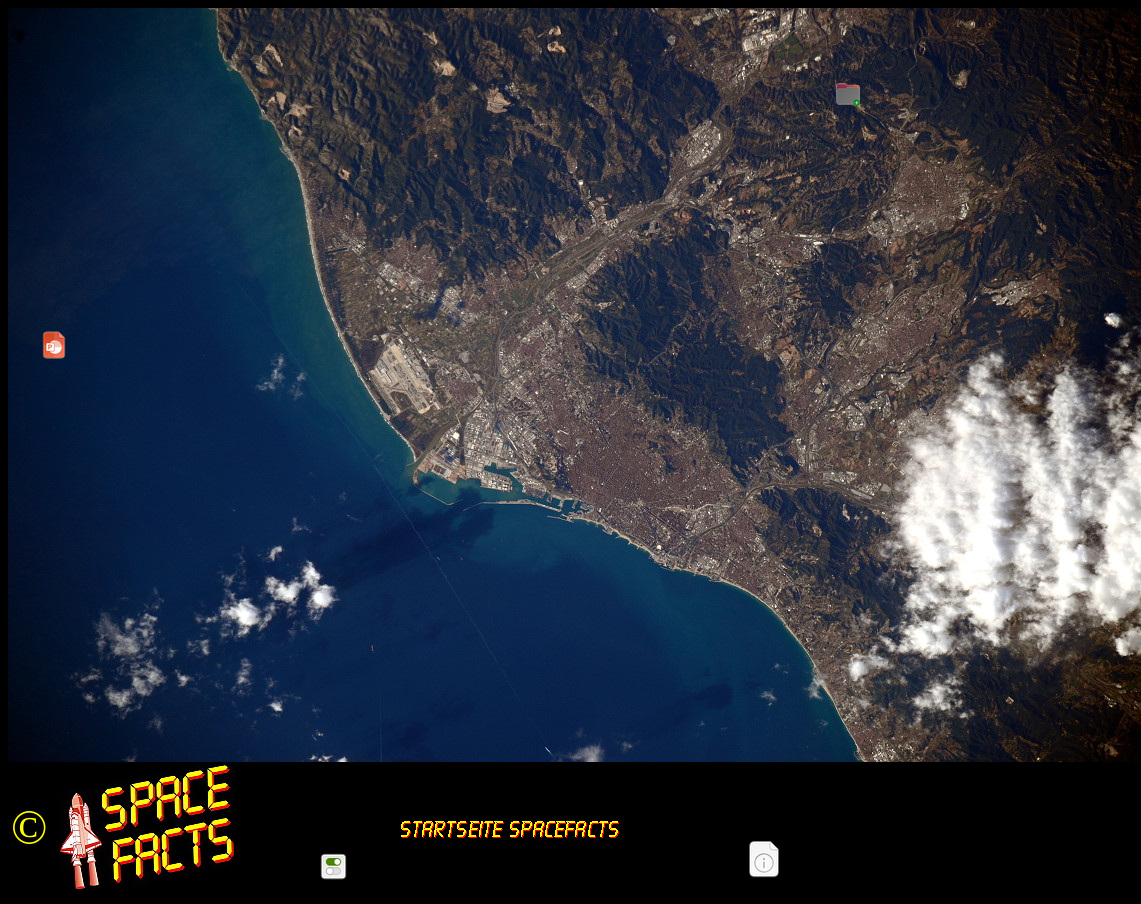 The image size is (1141, 904). What do you see at coordinates (54, 345) in the screenshot?
I see `microsoft powerpoint file` at bounding box center [54, 345].